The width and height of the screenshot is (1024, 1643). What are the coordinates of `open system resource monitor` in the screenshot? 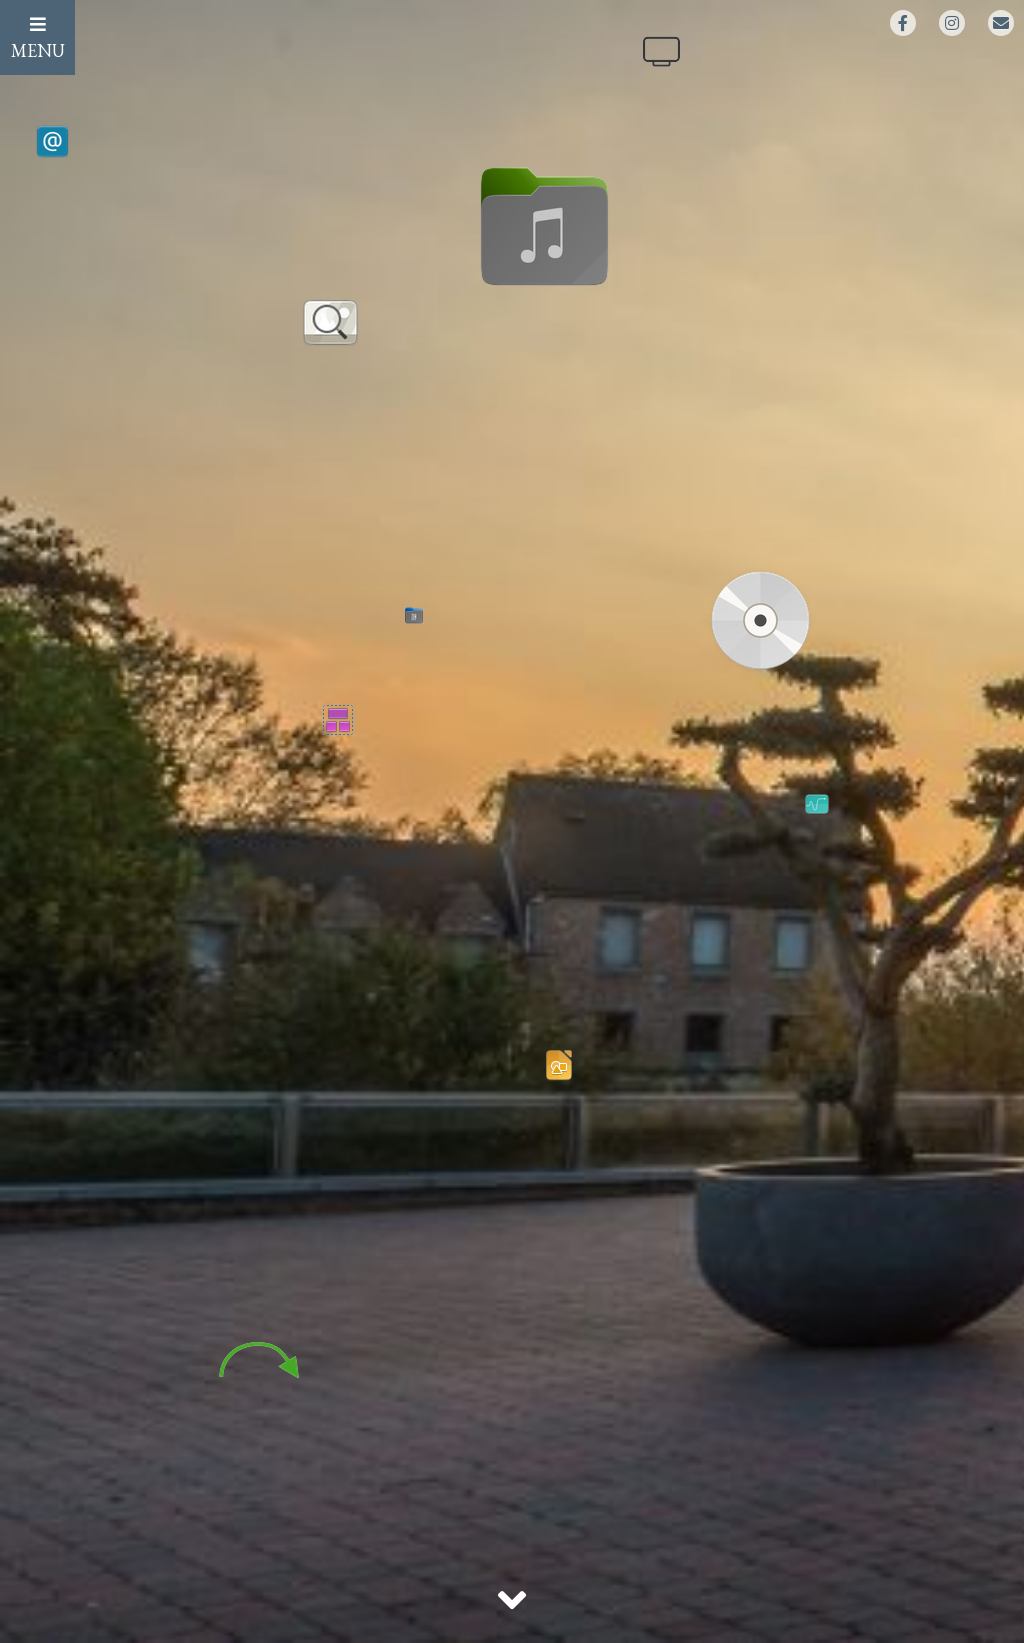 It's located at (817, 804).